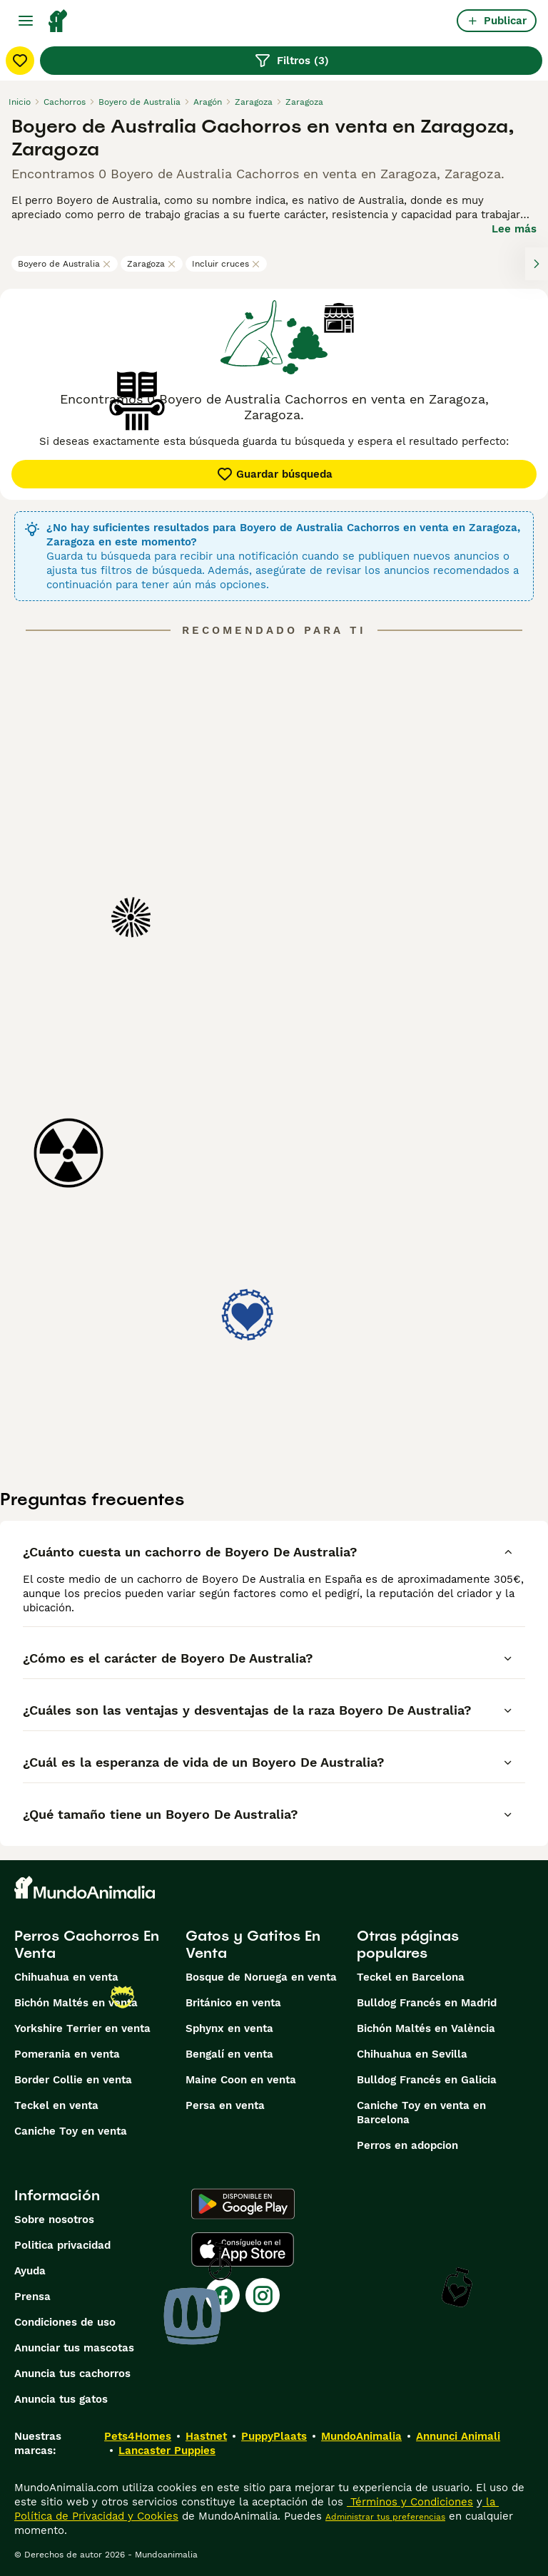 The image size is (548, 2576). What do you see at coordinates (220, 2261) in the screenshot?
I see `select unicycle or single-wheel vehicle option` at bounding box center [220, 2261].